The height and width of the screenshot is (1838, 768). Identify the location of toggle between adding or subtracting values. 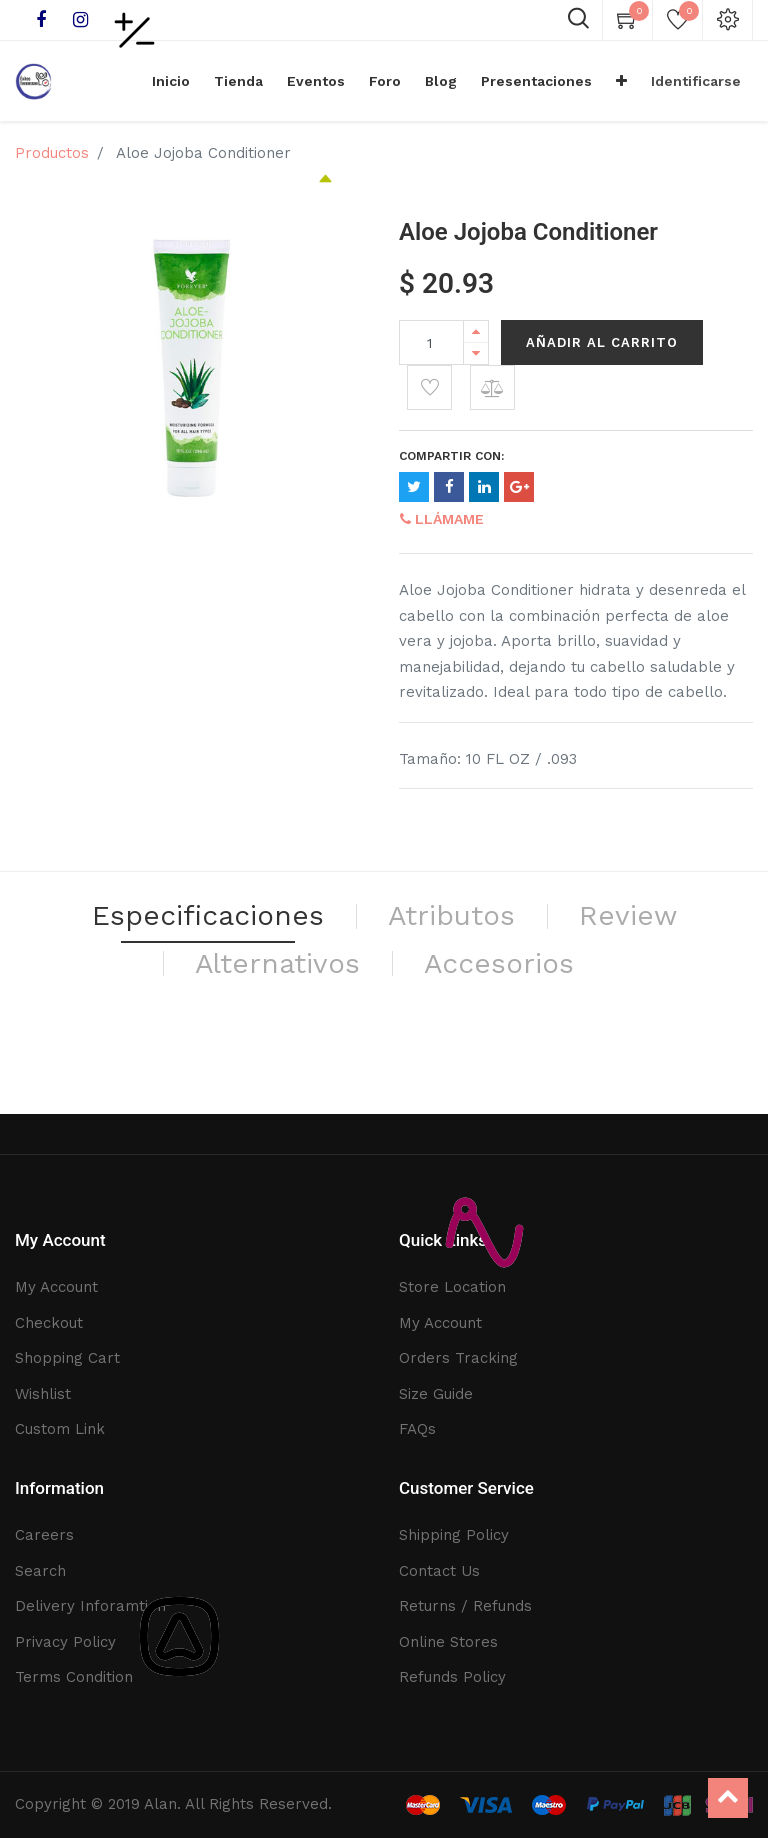
(134, 32).